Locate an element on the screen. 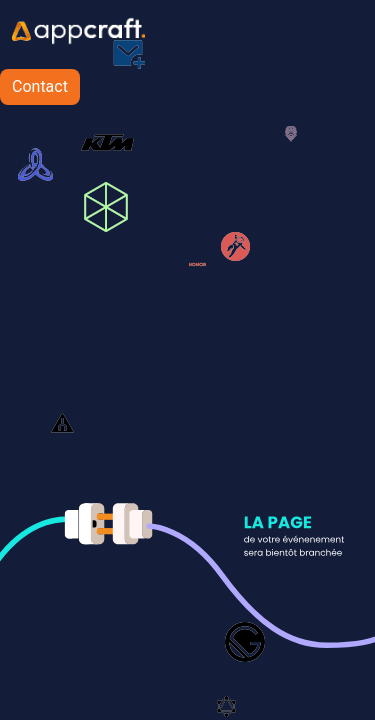 This screenshot has height=720, width=375. vfairs virtual events platform logo is located at coordinates (106, 207).